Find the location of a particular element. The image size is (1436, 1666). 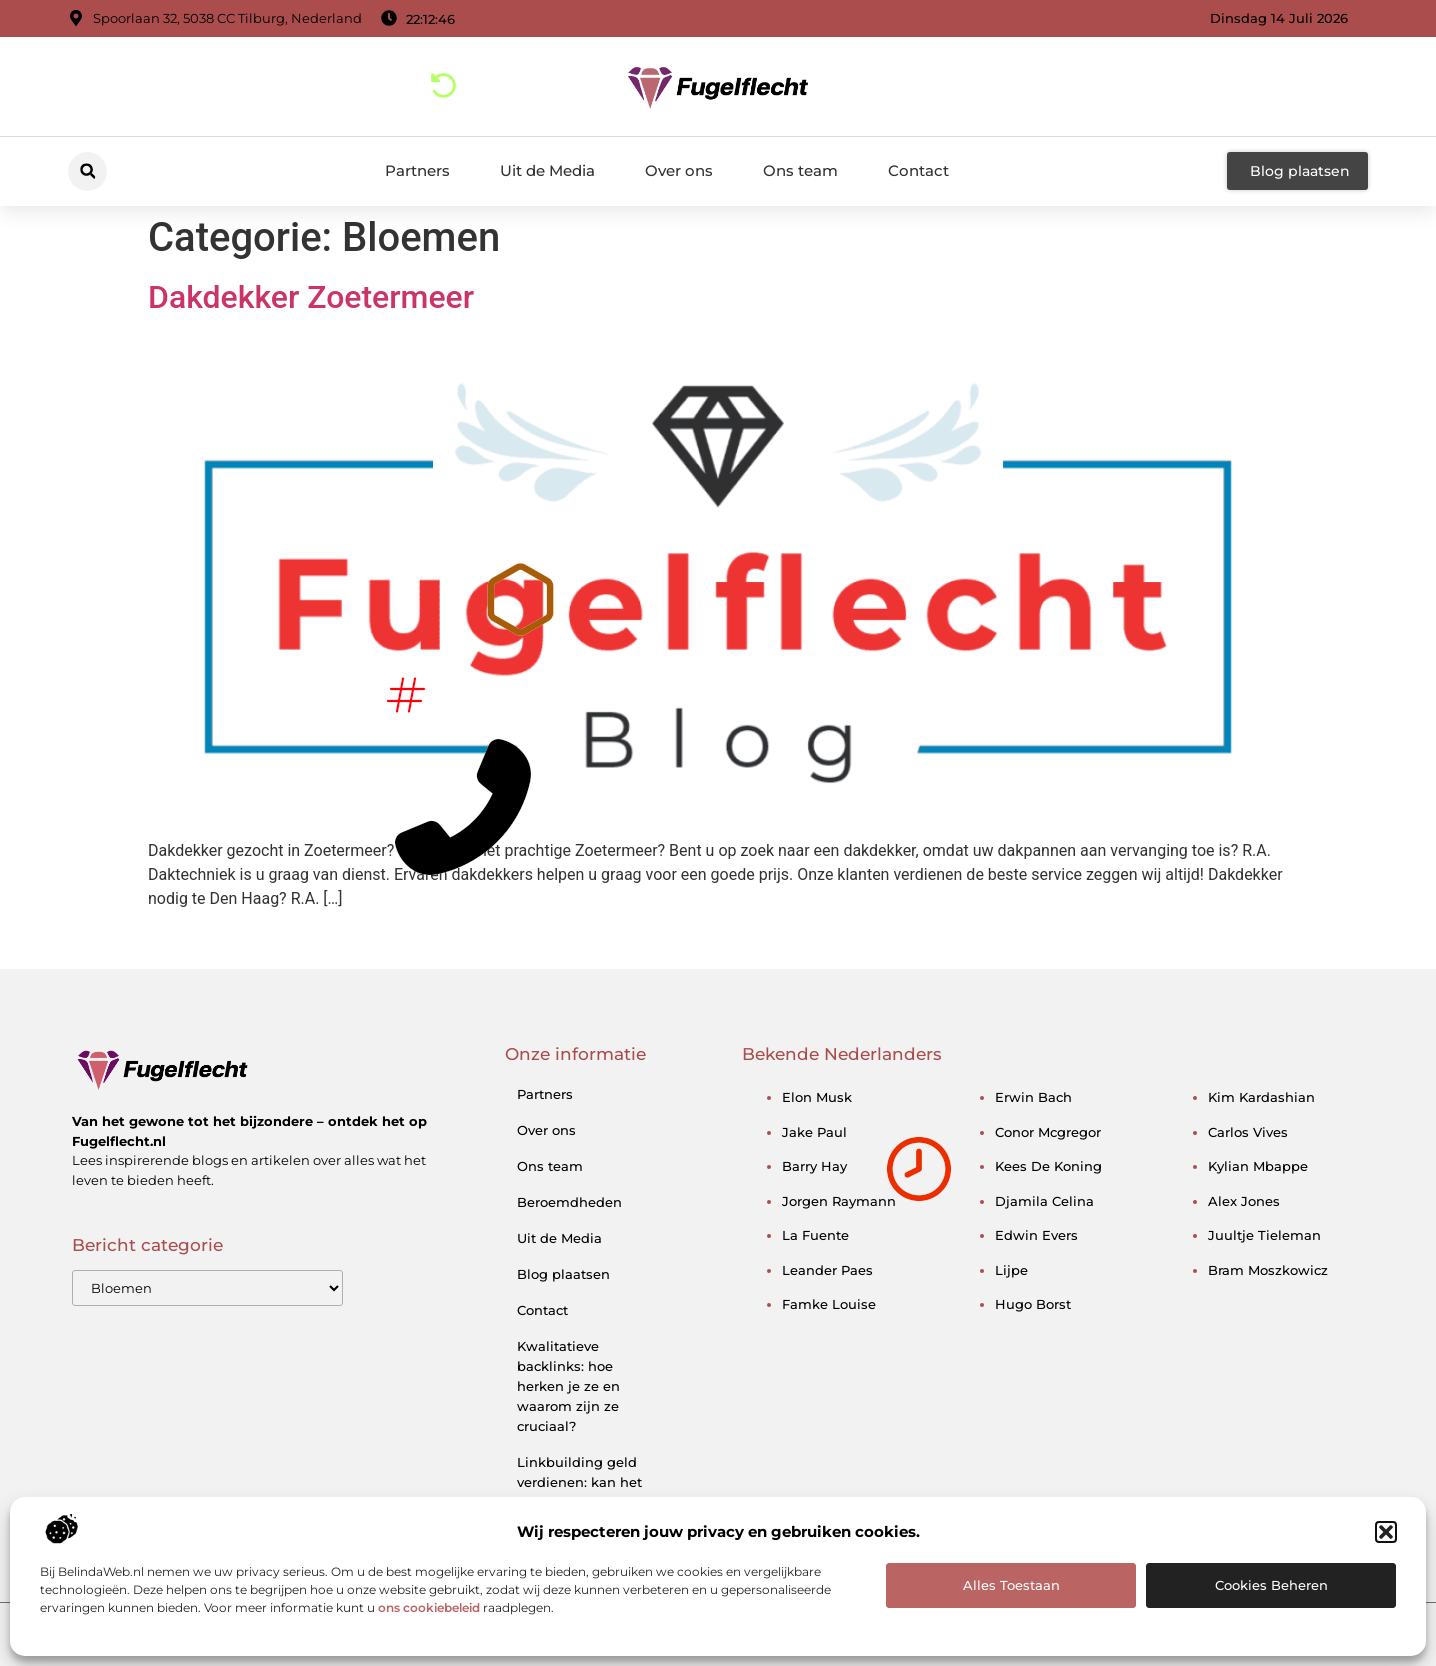

indicates a hexagonal shape or geometric element is located at coordinates (520, 599).